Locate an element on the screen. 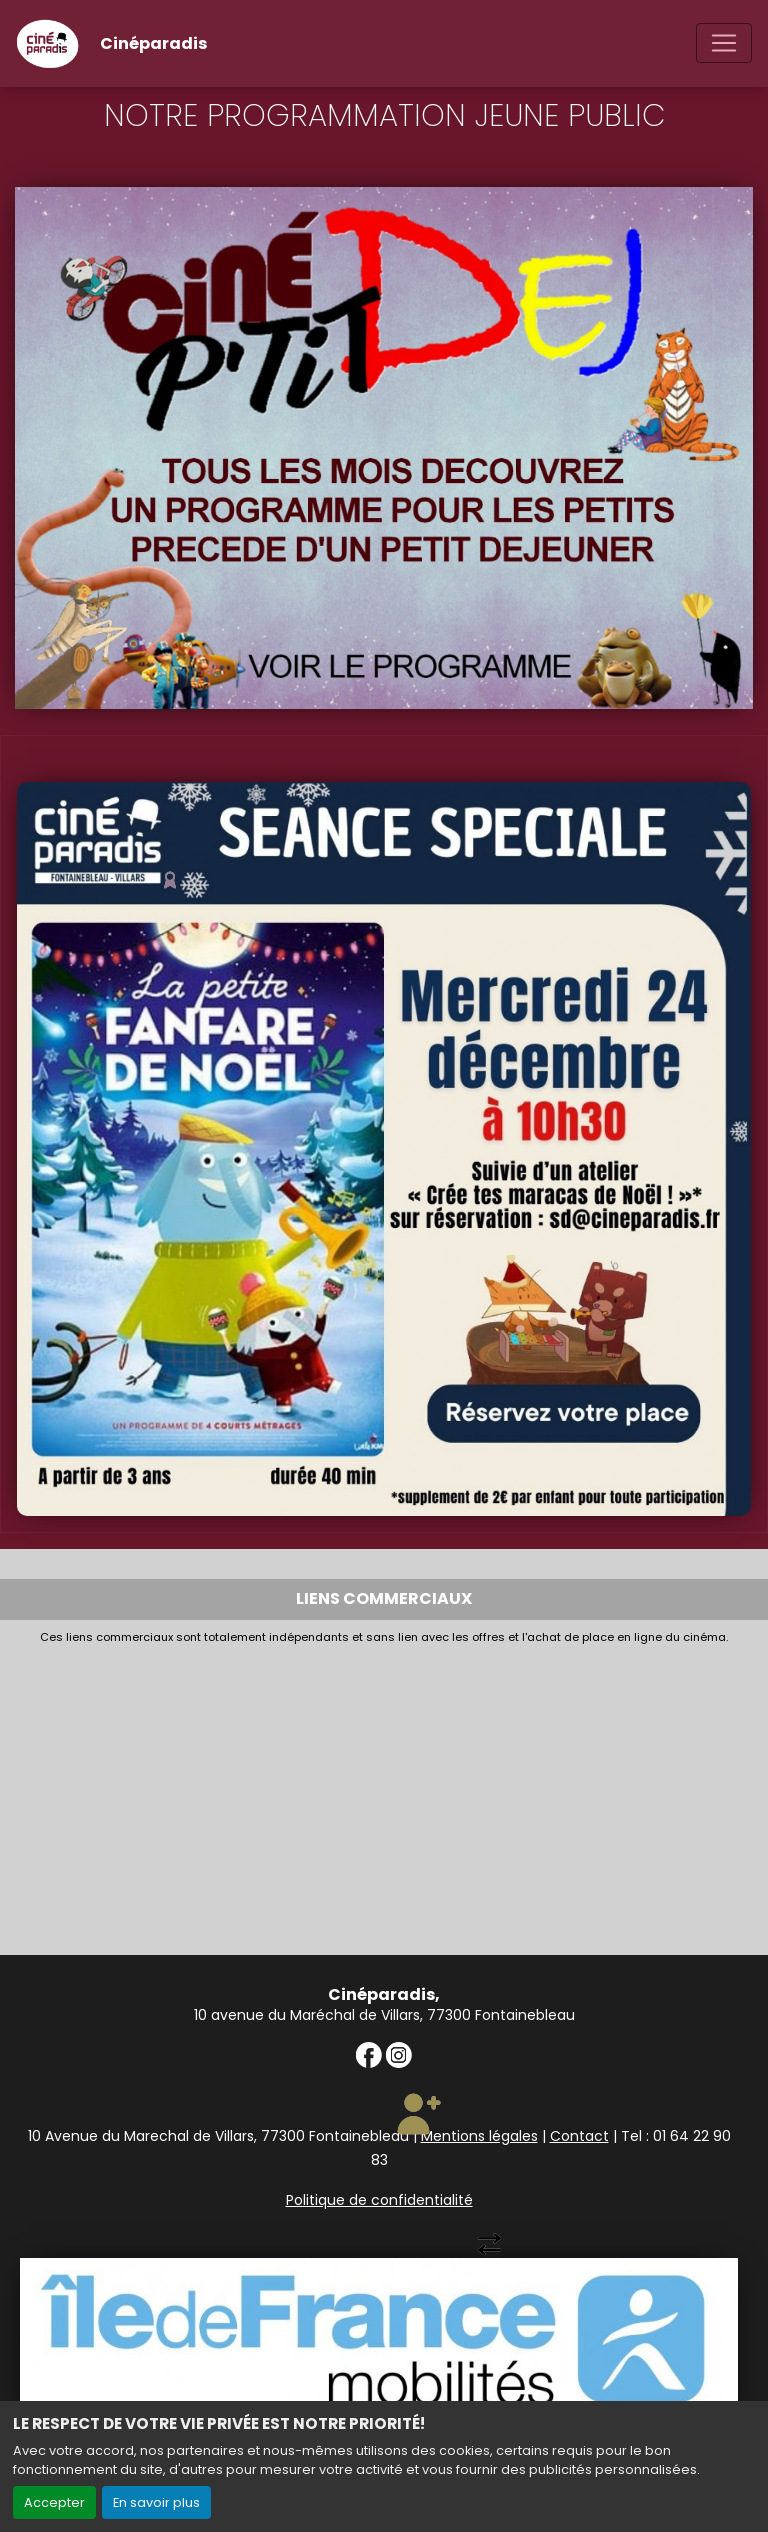 The width and height of the screenshot is (768, 2532). swap or exchange items is located at coordinates (489, 2243).